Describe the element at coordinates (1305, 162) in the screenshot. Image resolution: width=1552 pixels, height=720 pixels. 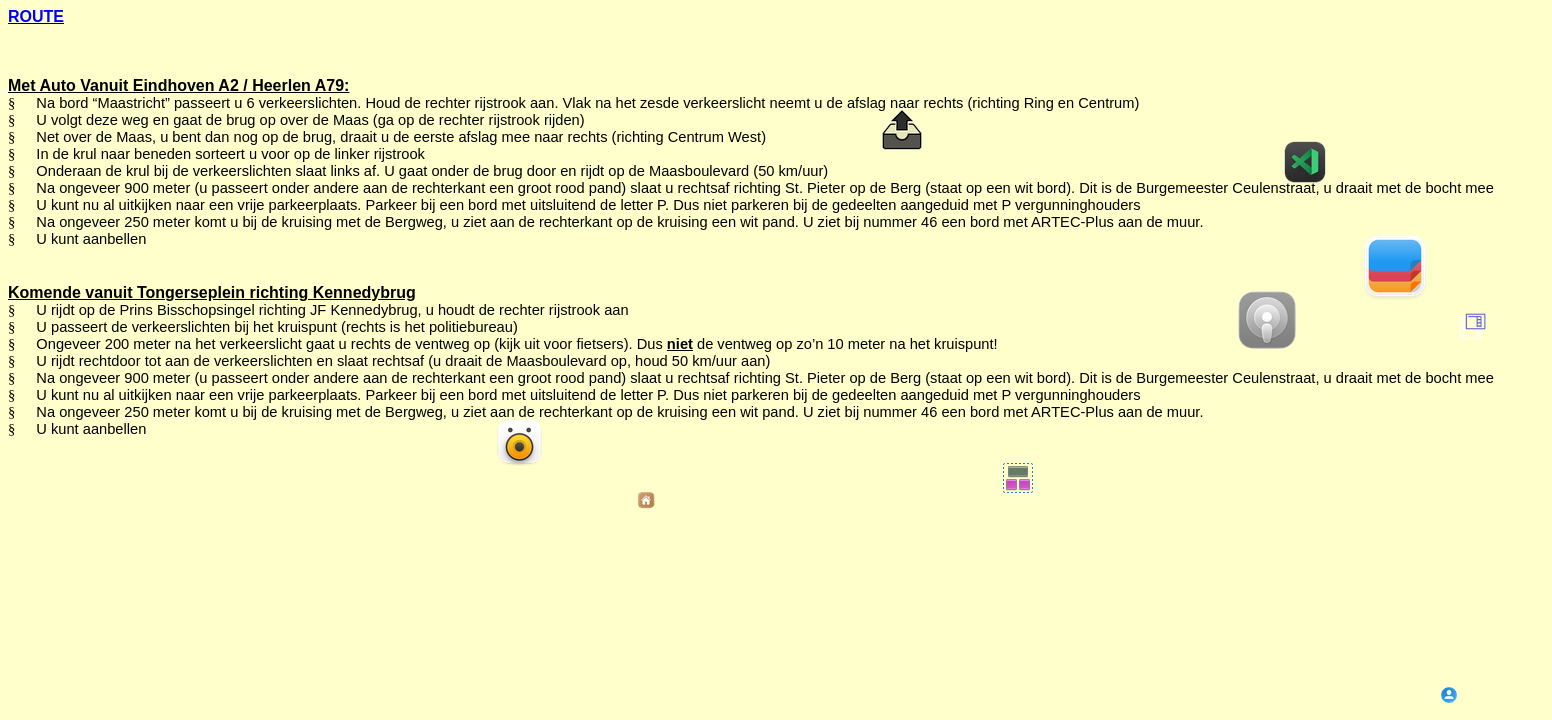
I see `open visual studio code insiders app` at that location.